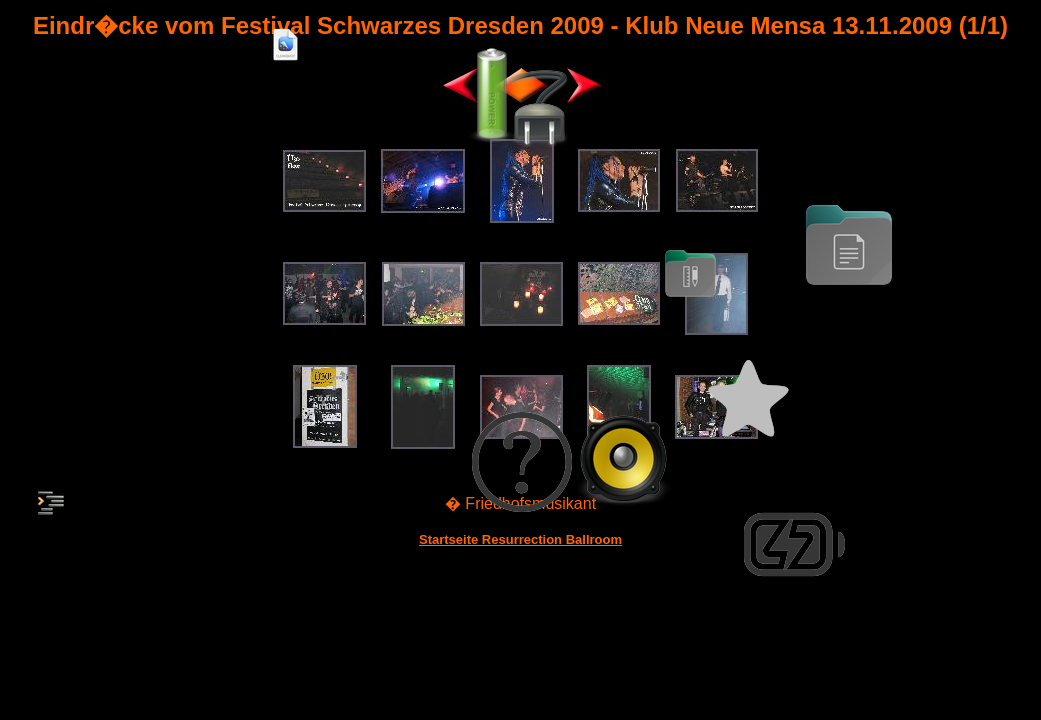 The image size is (1041, 720). What do you see at coordinates (748, 401) in the screenshot?
I see `indicates a favorited or starred item` at bounding box center [748, 401].